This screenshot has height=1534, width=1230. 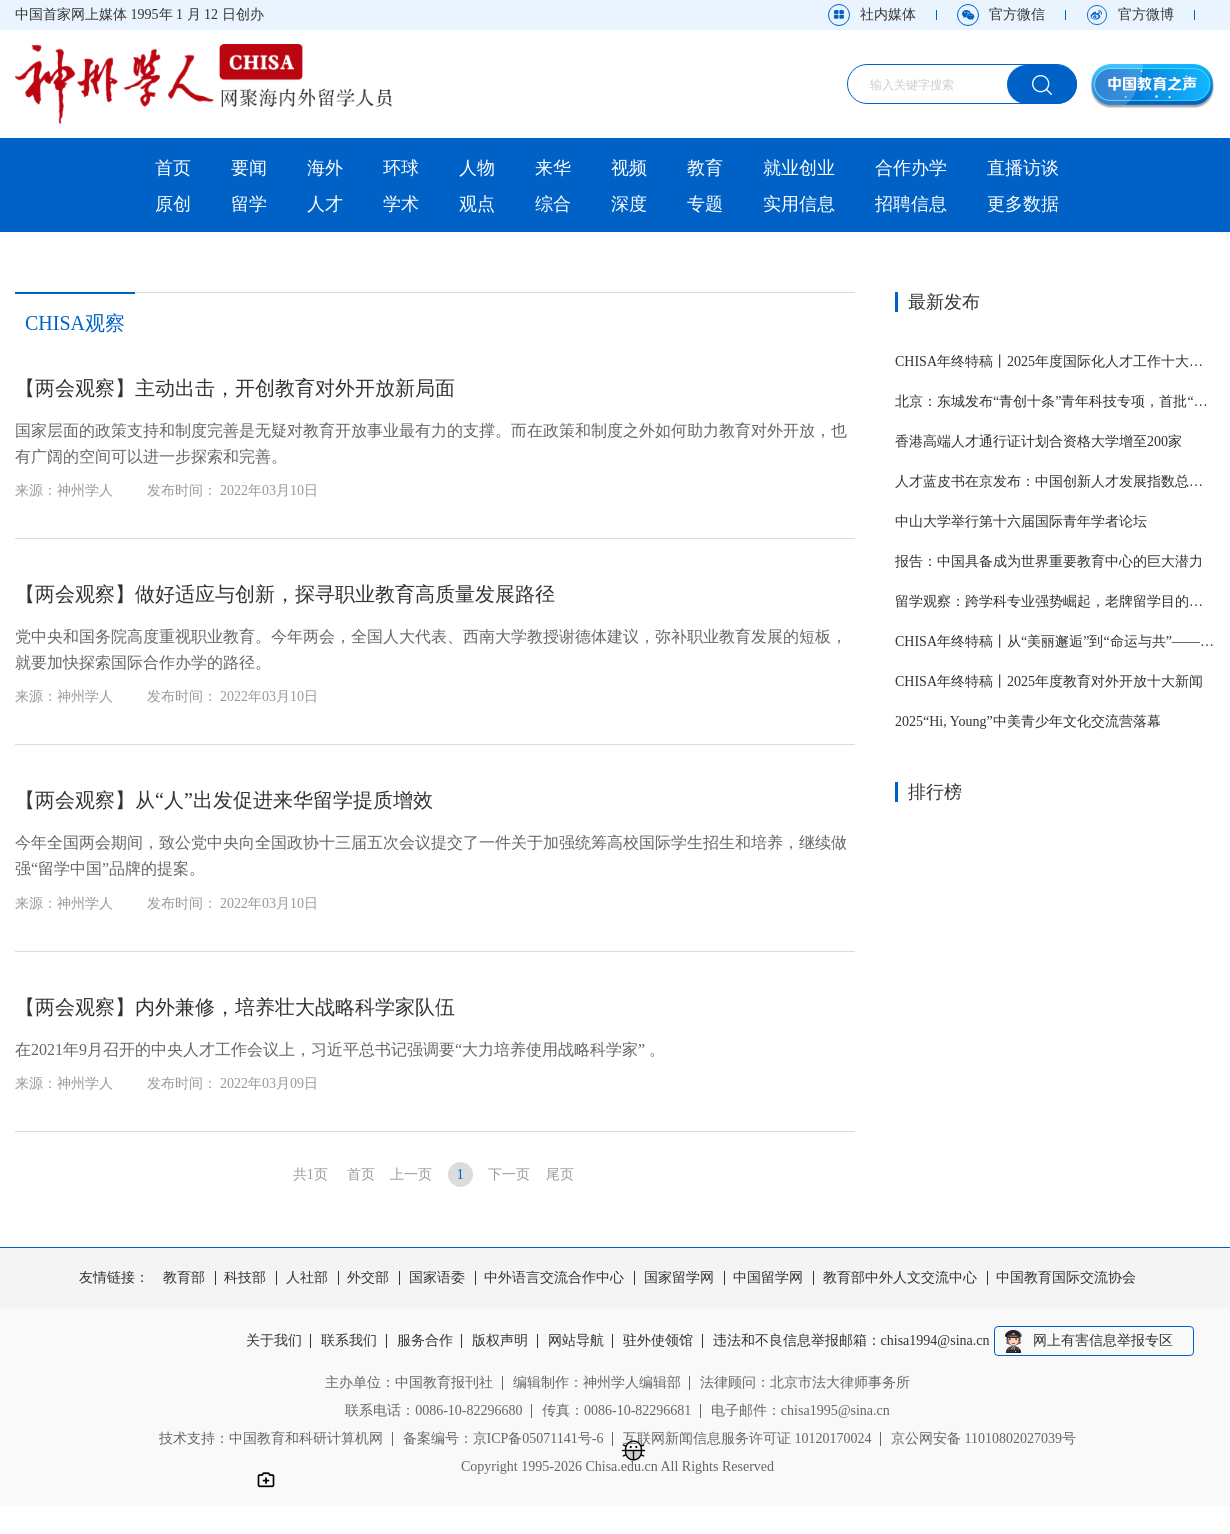 I want to click on add a new photo, so click(x=266, y=1480).